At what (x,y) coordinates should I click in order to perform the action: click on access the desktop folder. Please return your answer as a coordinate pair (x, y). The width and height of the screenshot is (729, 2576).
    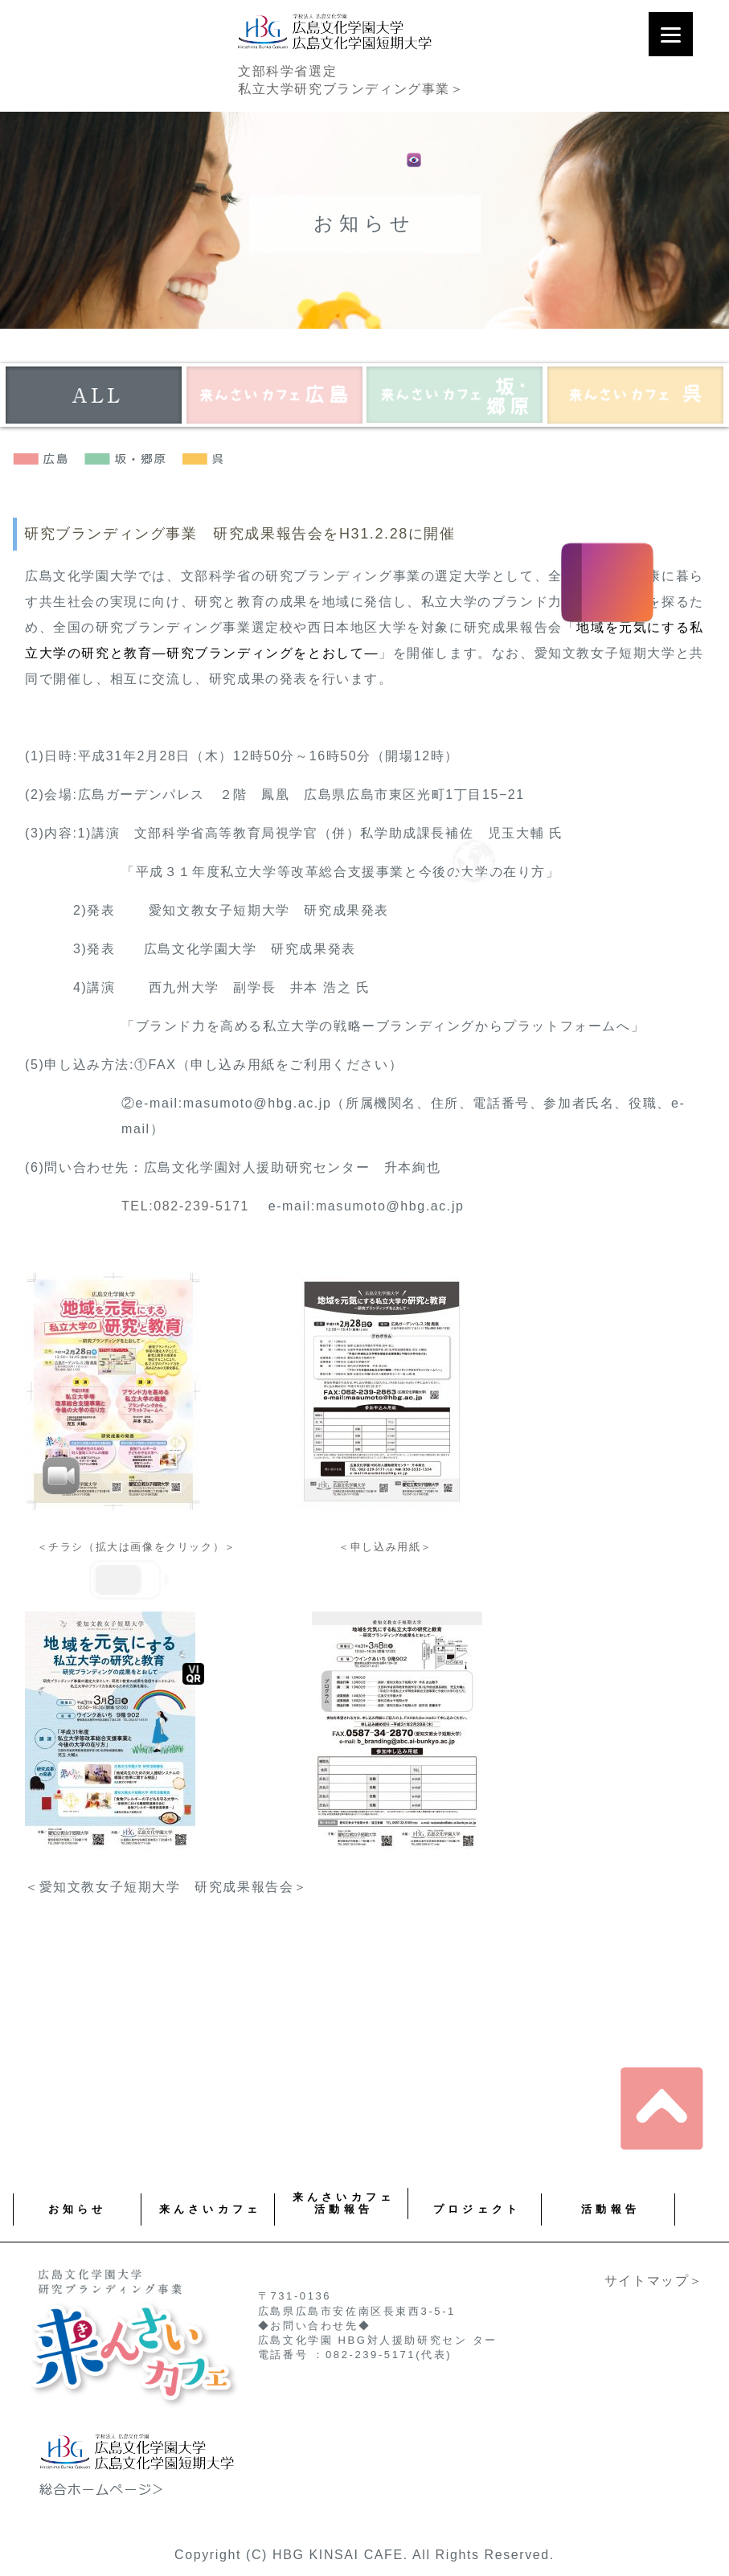
    Looking at the image, I should click on (607, 579).